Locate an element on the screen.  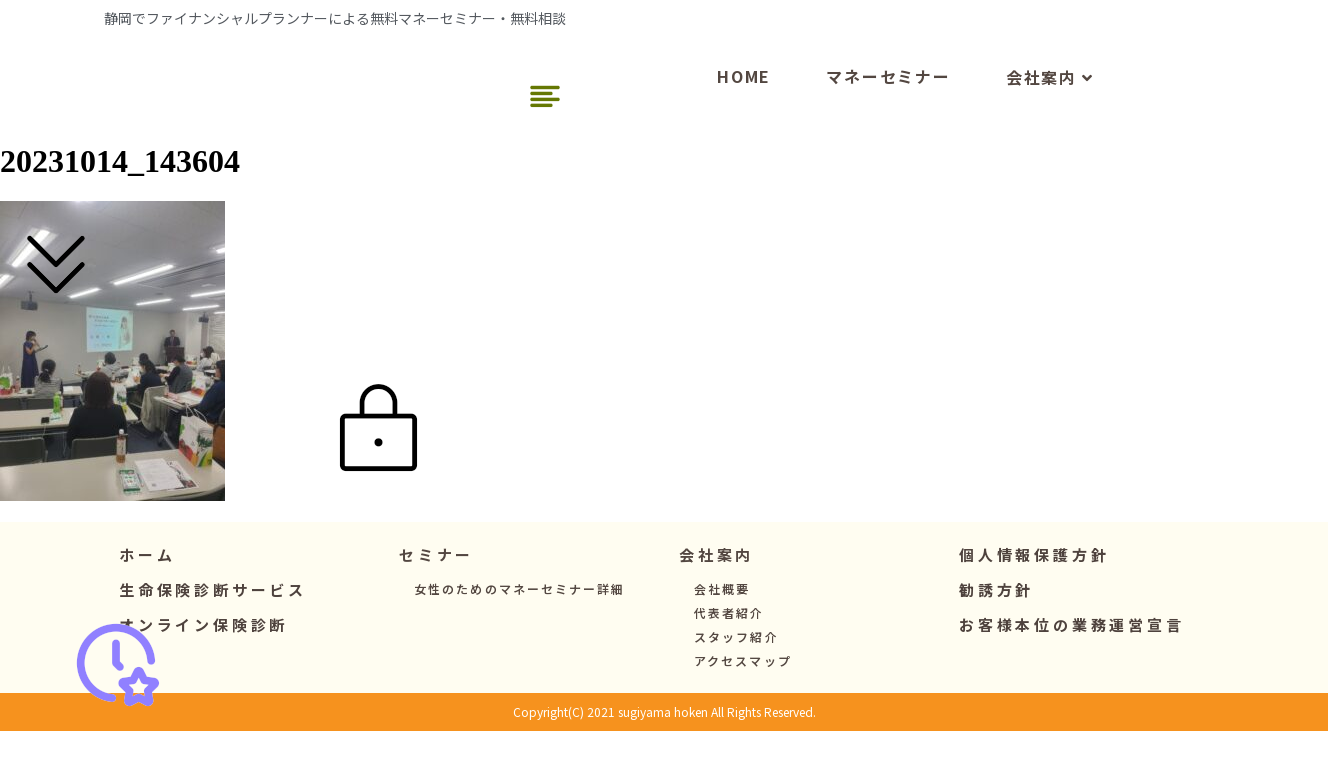
align text to the left is located at coordinates (545, 97).